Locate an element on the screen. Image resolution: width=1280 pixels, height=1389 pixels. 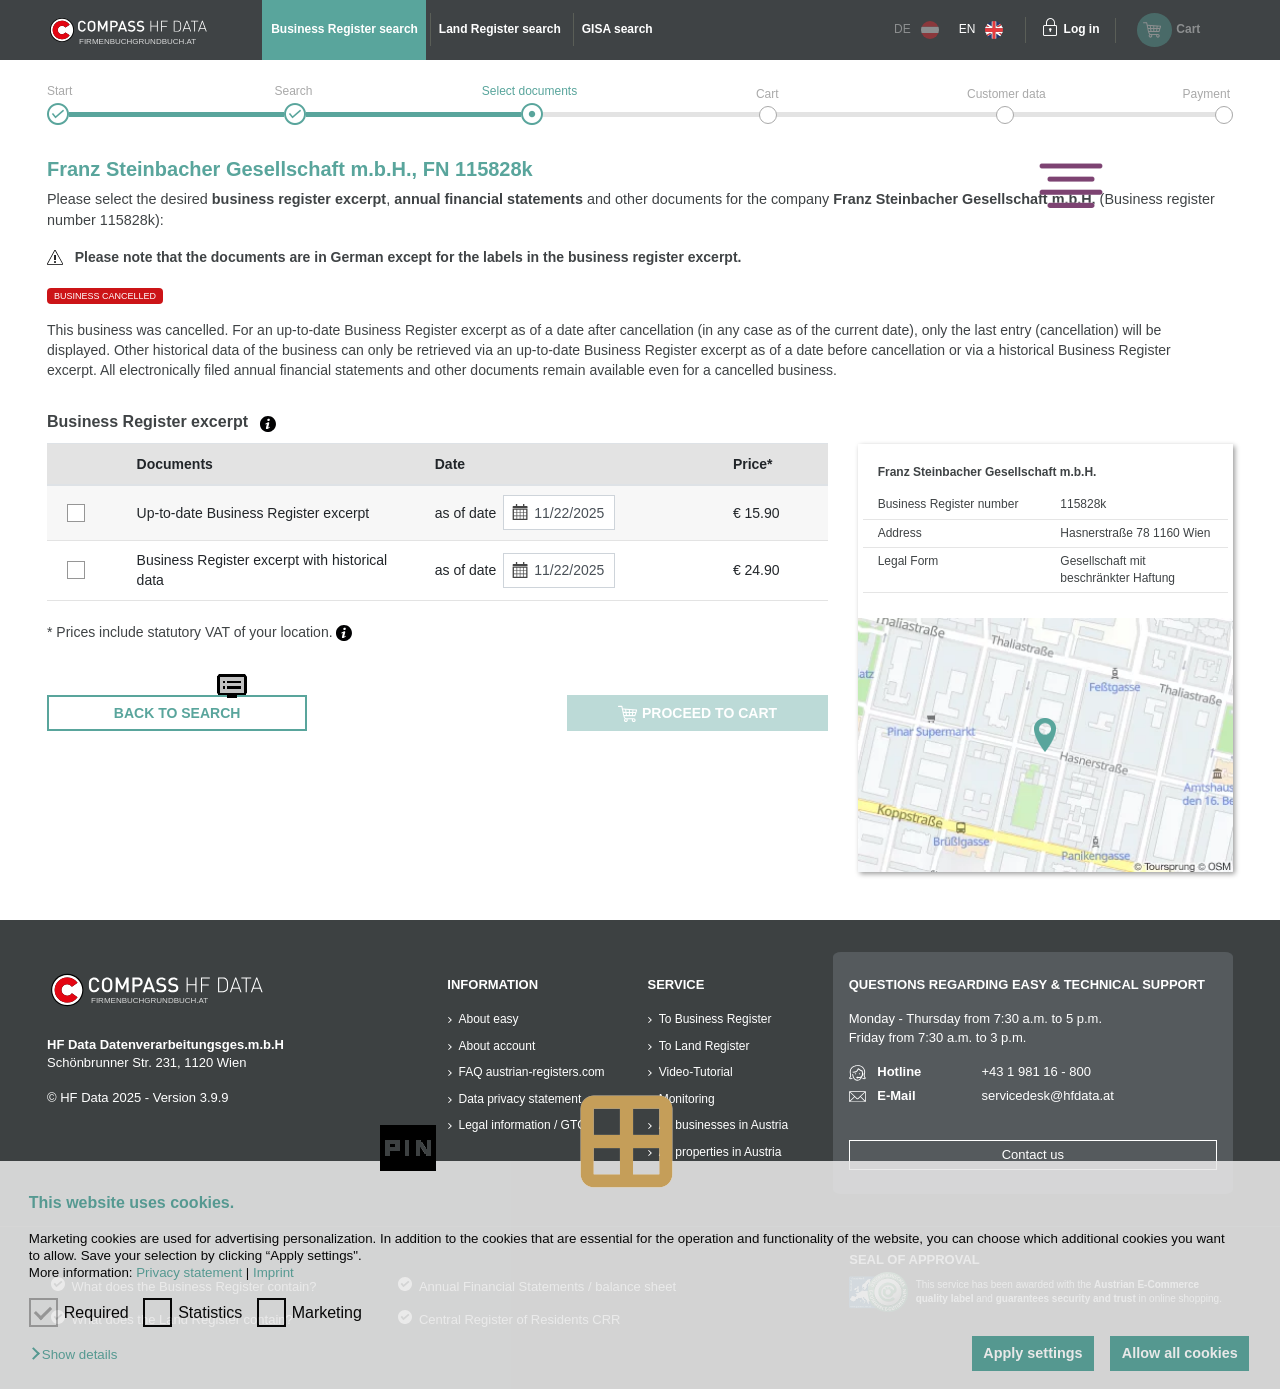
access DVR or recorded content is located at coordinates (232, 686).